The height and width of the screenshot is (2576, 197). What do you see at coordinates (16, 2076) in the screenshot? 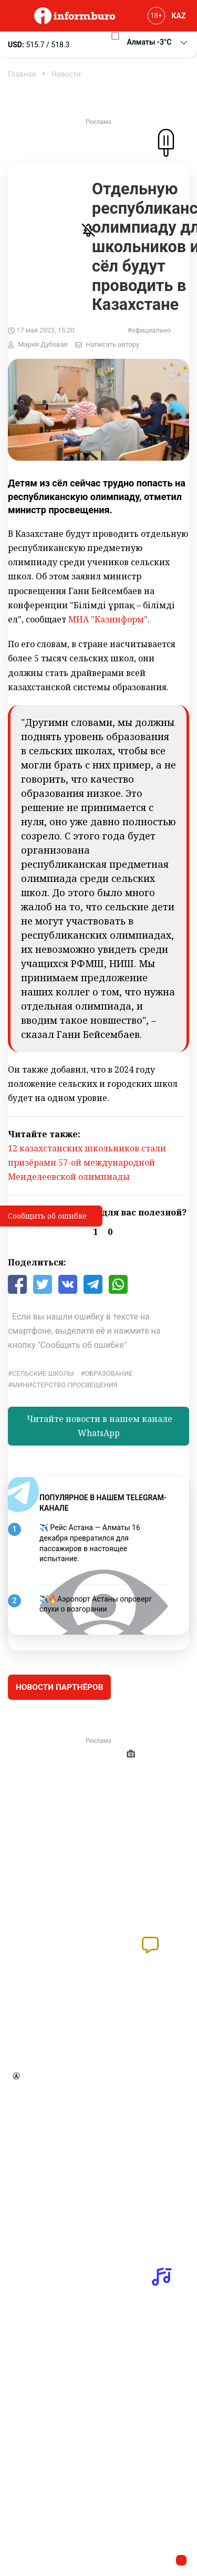
I see `marker or highlighter tool` at bounding box center [16, 2076].